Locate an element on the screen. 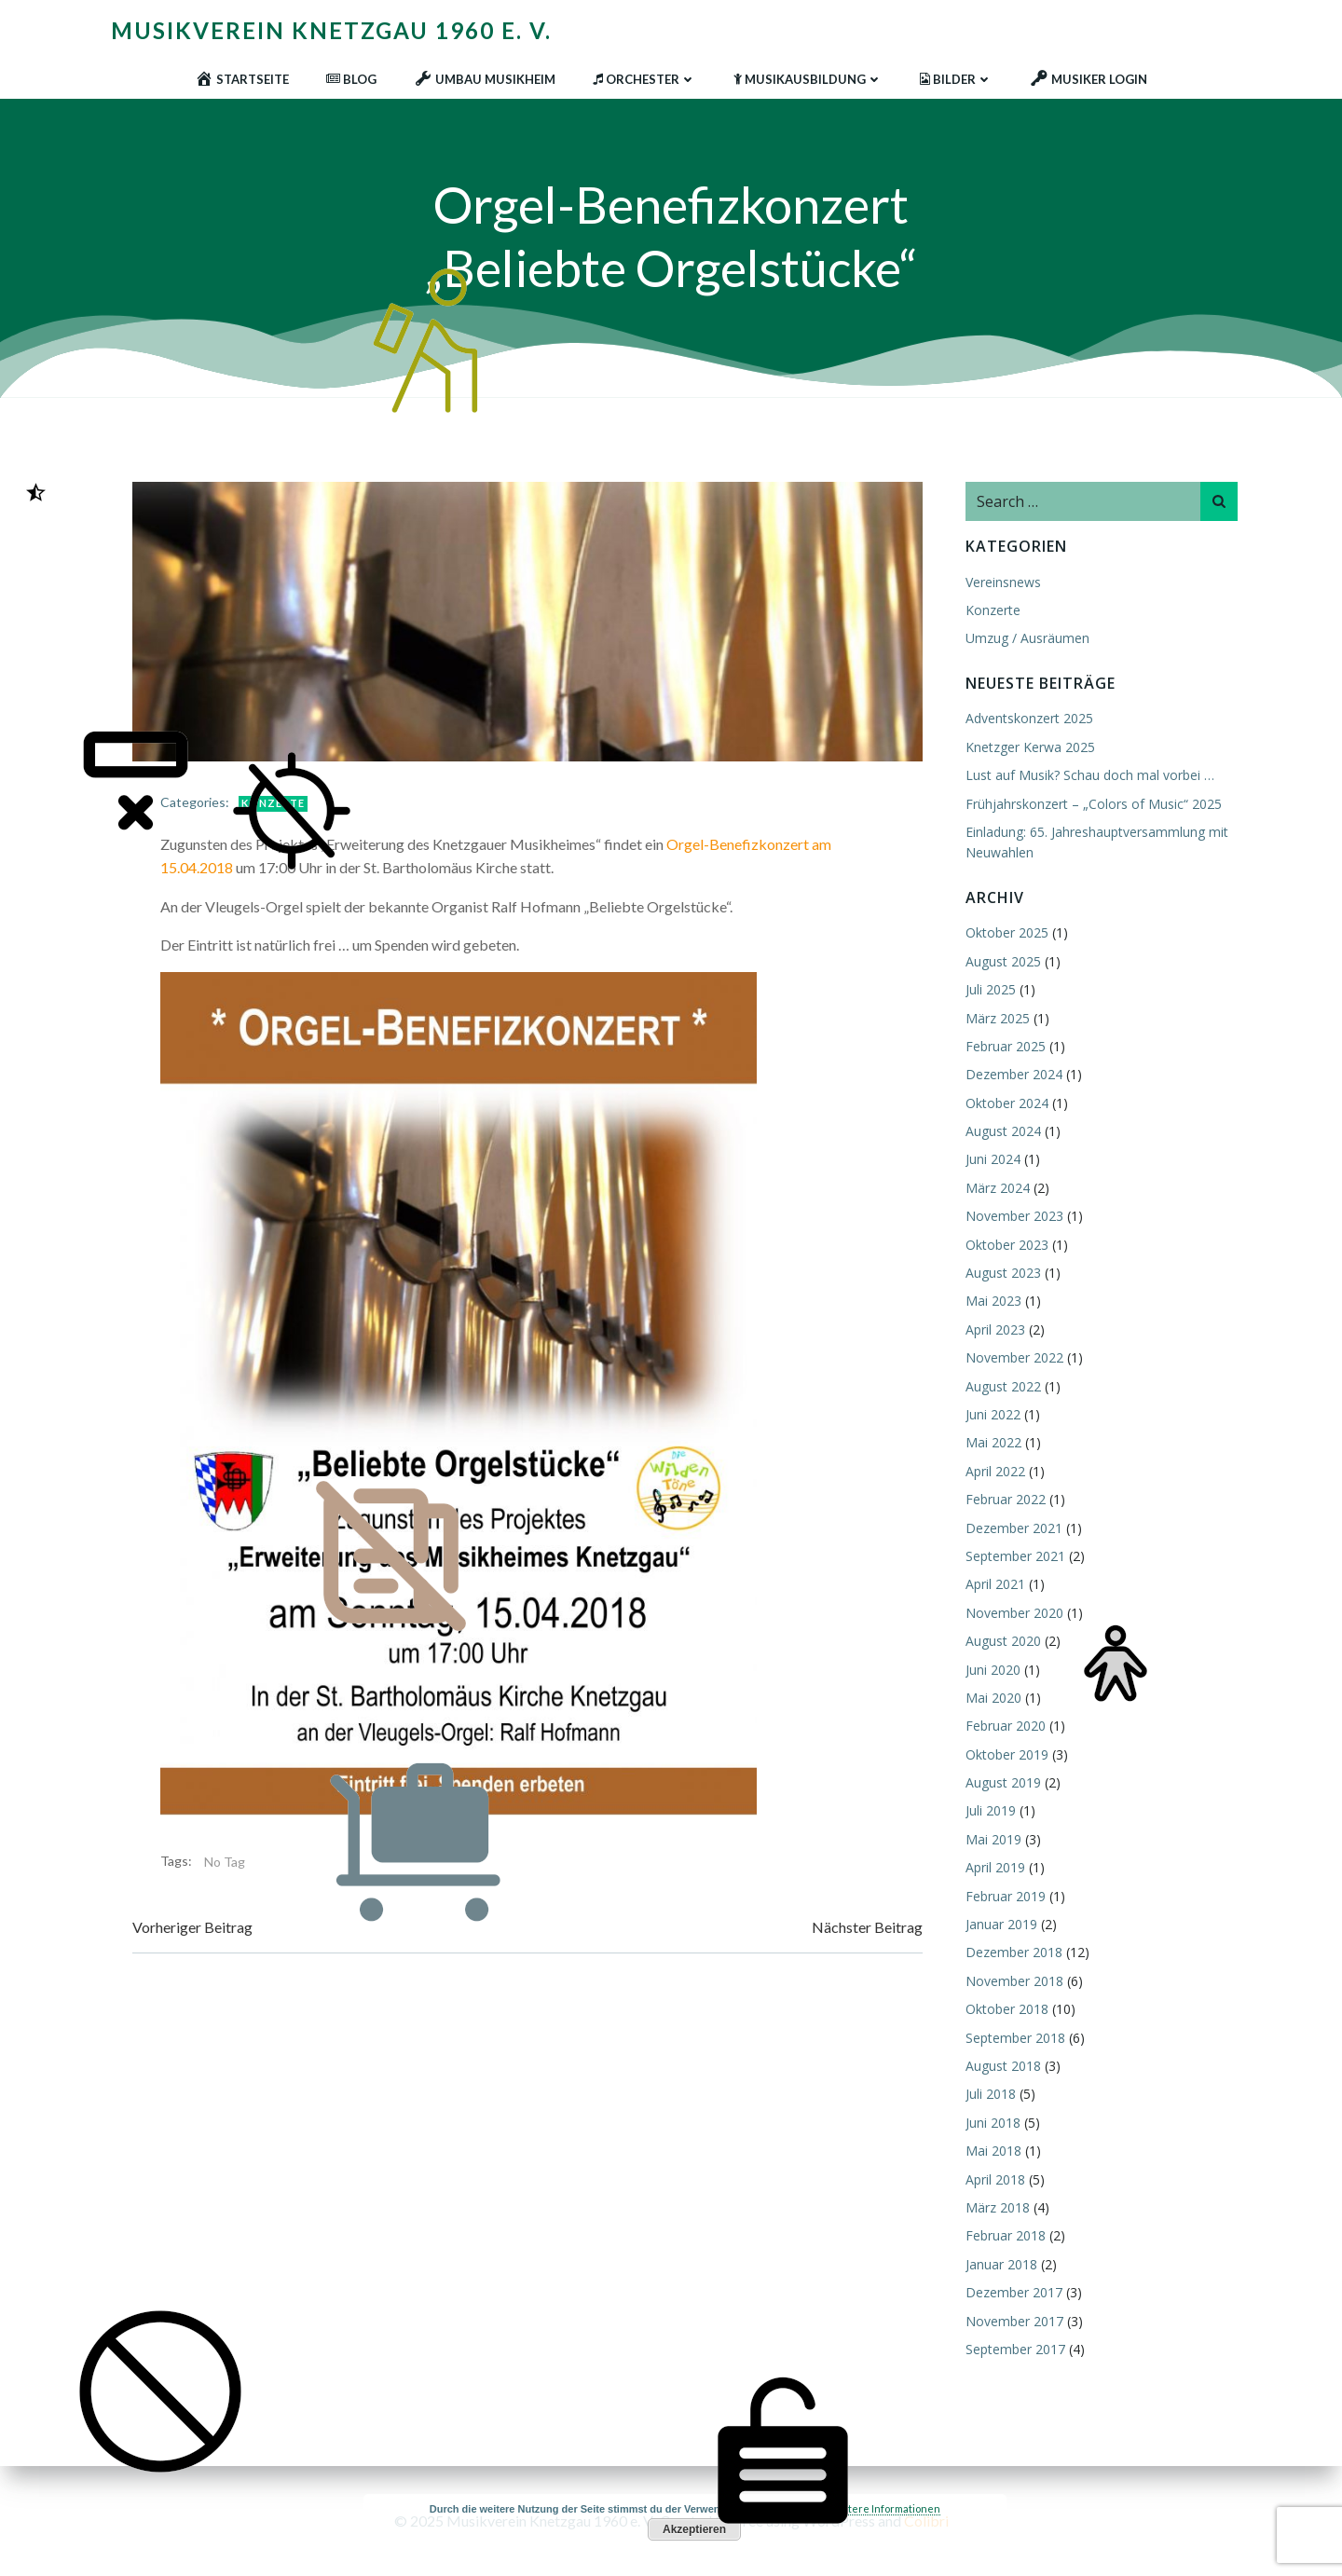  unlocked or unsecured state is located at coordinates (783, 2459).